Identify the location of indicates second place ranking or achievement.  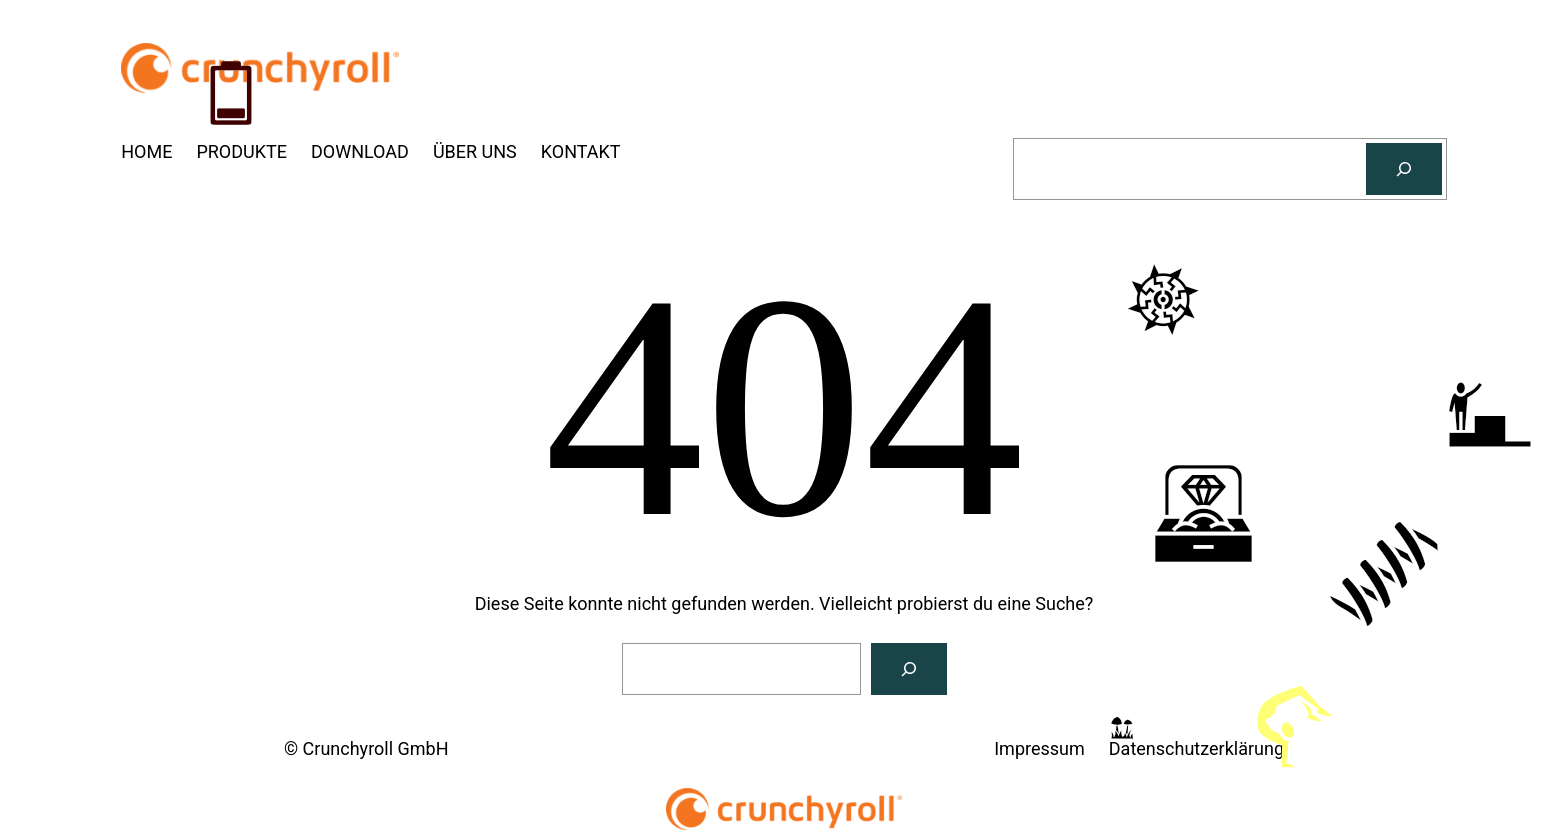
(1490, 406).